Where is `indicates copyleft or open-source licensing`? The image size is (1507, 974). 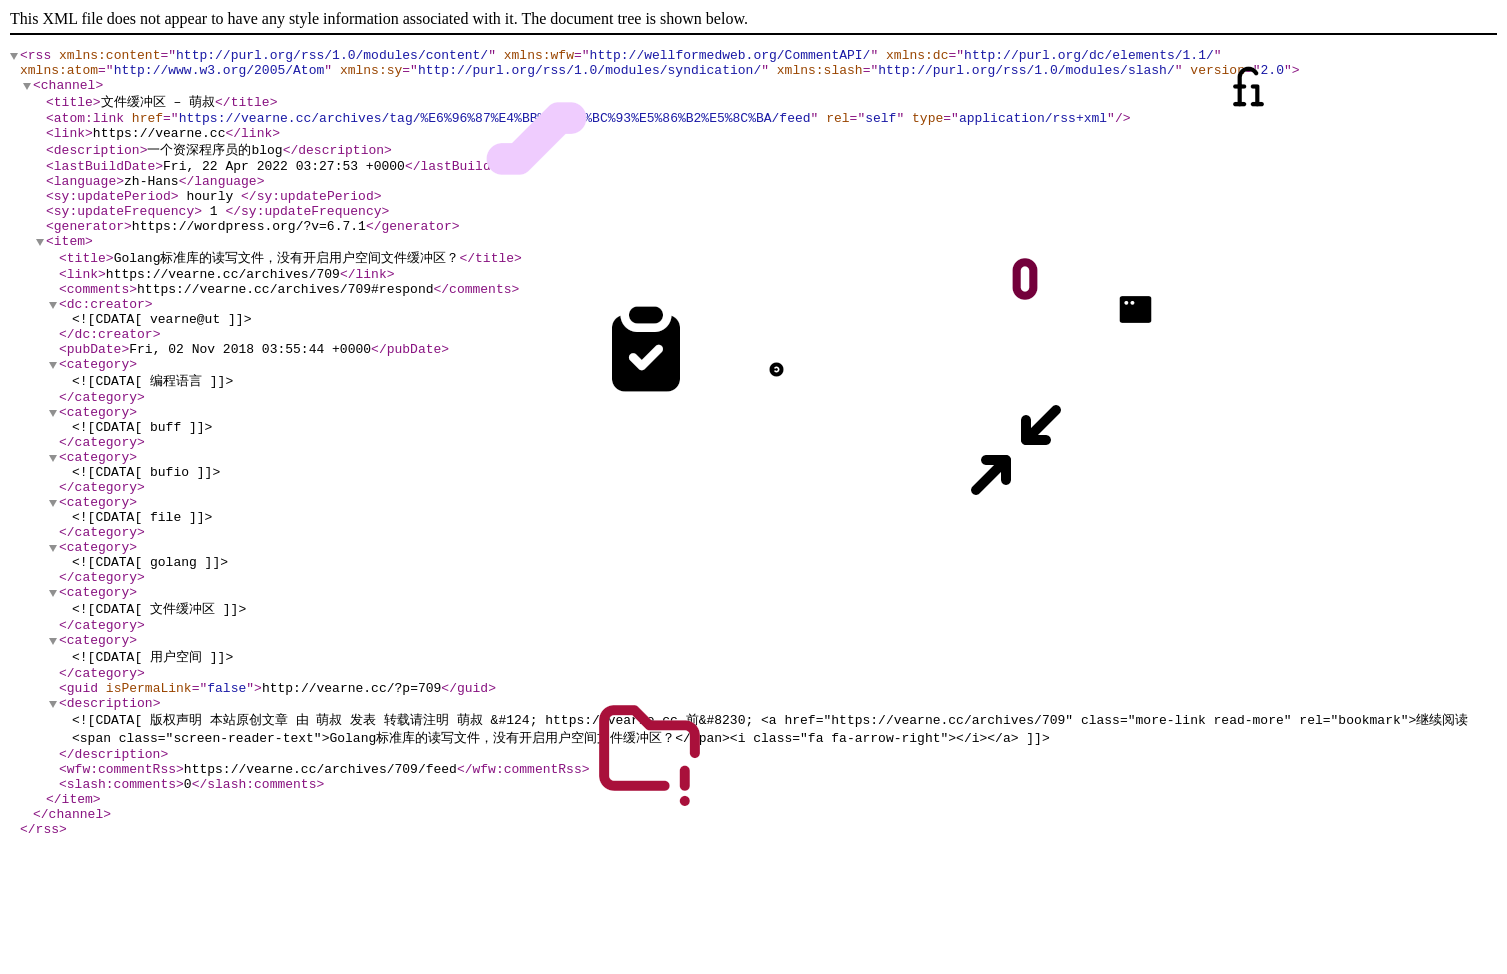
indicates copyleft or open-source licensing is located at coordinates (776, 369).